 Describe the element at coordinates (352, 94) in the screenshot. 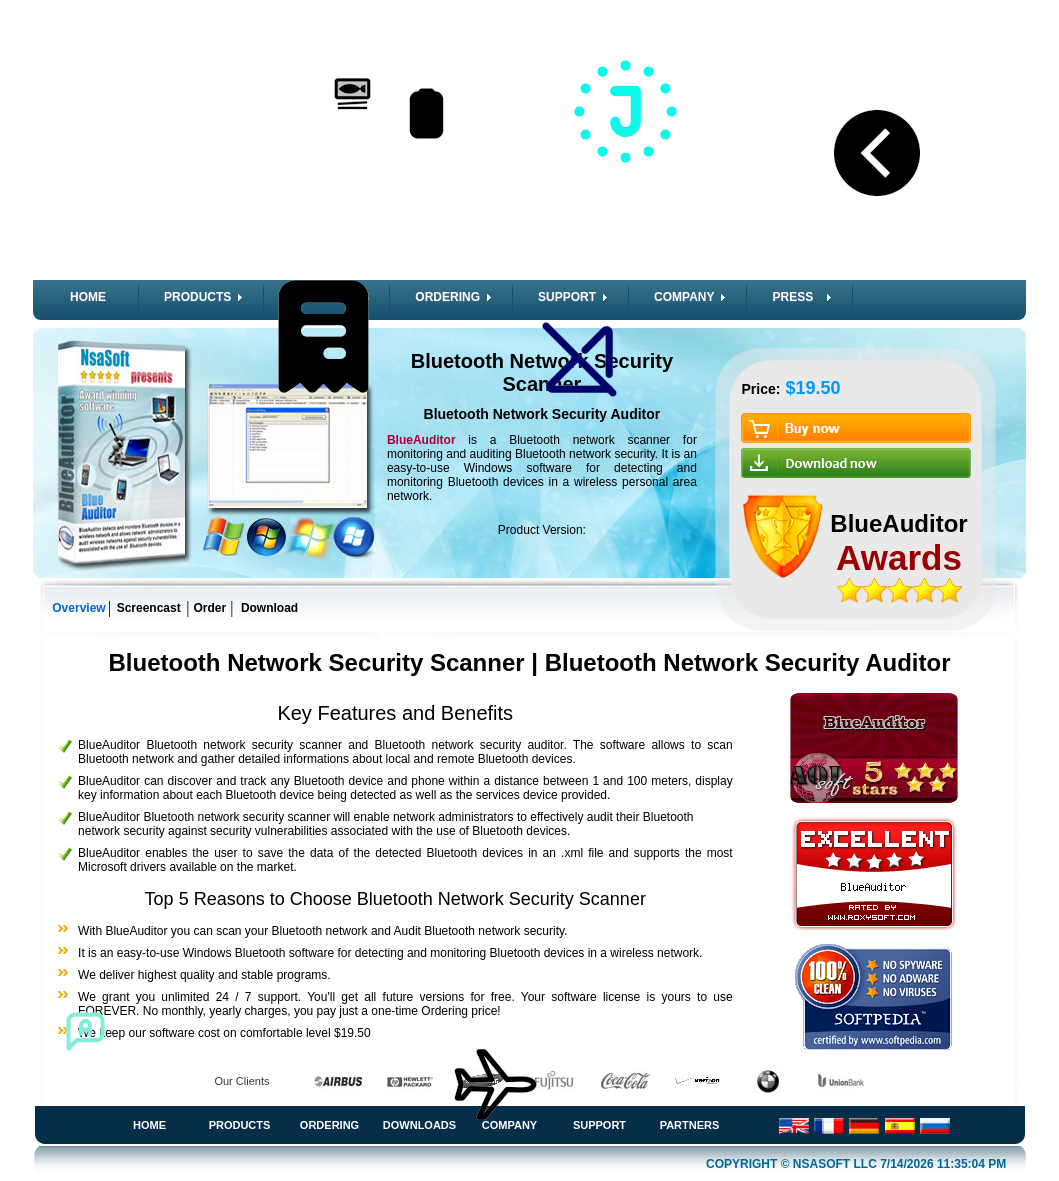

I see `view set meal or bento box options` at that location.